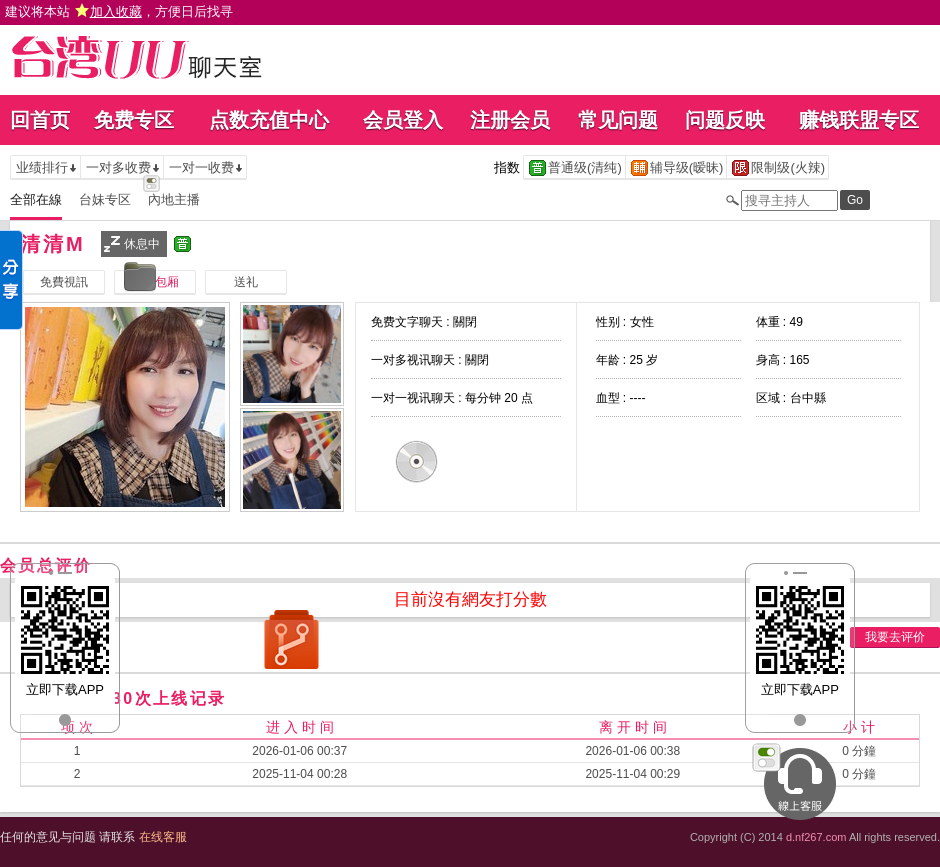 The image size is (940, 867). Describe the element at coordinates (766, 757) in the screenshot. I see `open unity tweak tool settings` at that location.